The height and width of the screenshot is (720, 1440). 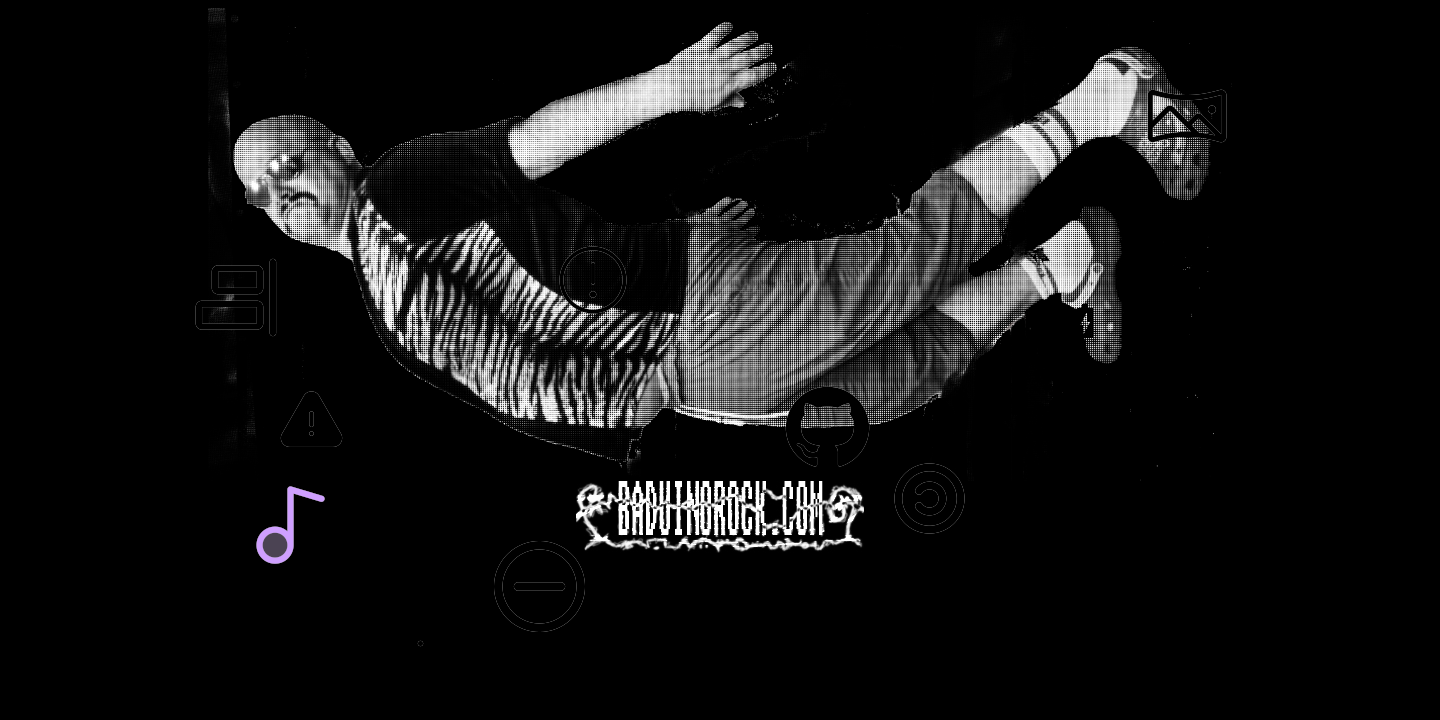 I want to click on indicates copyleft licensing status, so click(x=929, y=498).